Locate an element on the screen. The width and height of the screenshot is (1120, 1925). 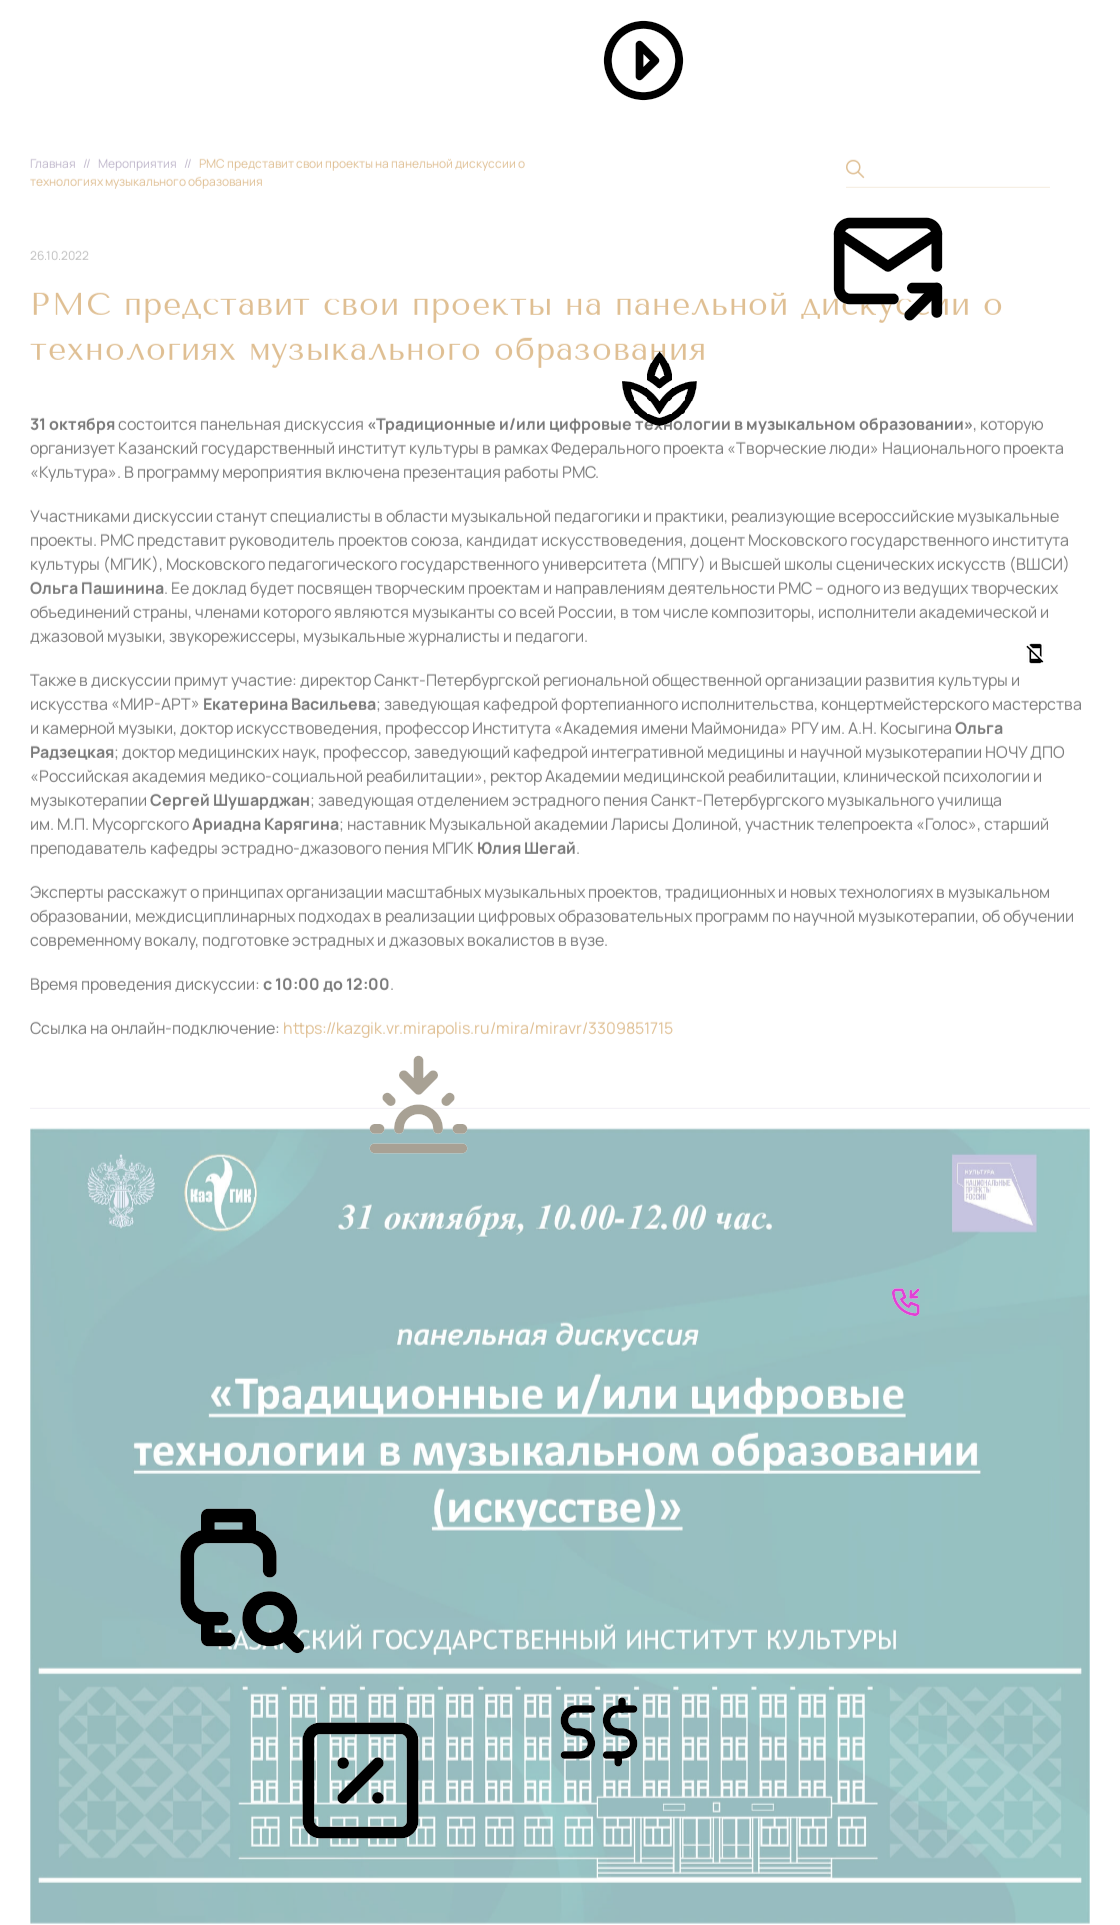
set display to evening or night mode is located at coordinates (418, 1104).